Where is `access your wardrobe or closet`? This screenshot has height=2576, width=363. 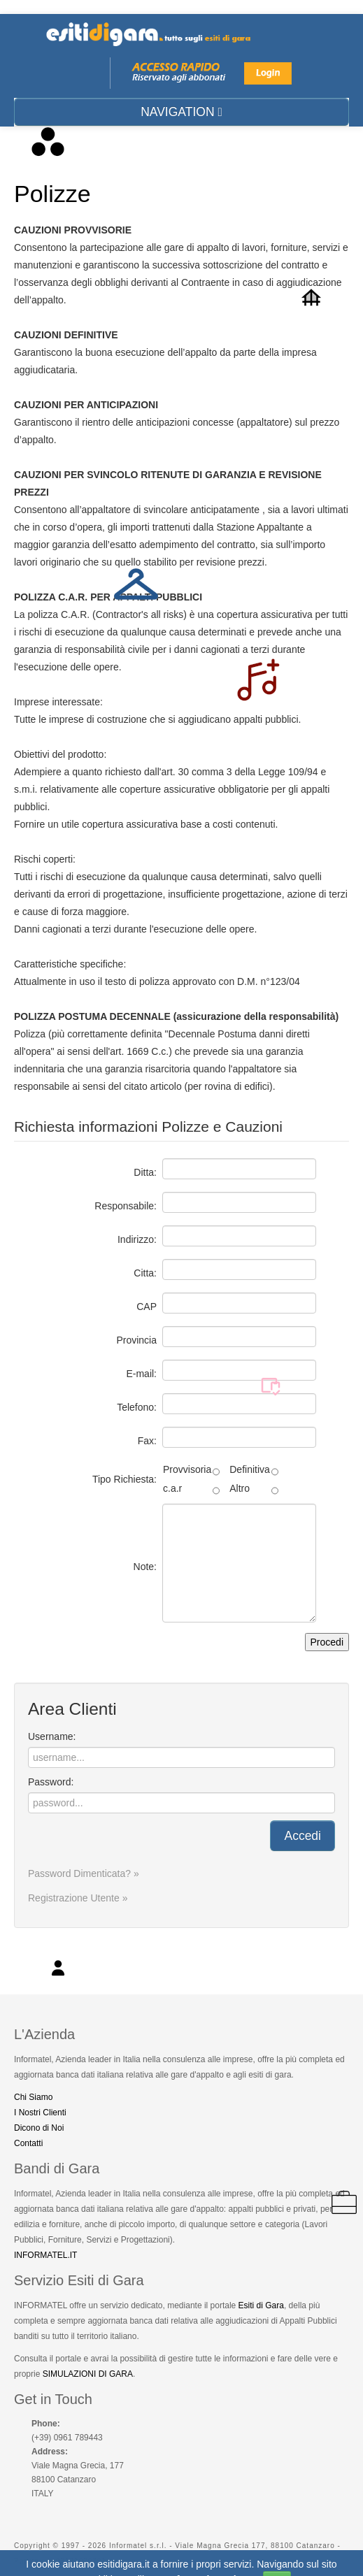
access your wardrobe or closet is located at coordinates (136, 586).